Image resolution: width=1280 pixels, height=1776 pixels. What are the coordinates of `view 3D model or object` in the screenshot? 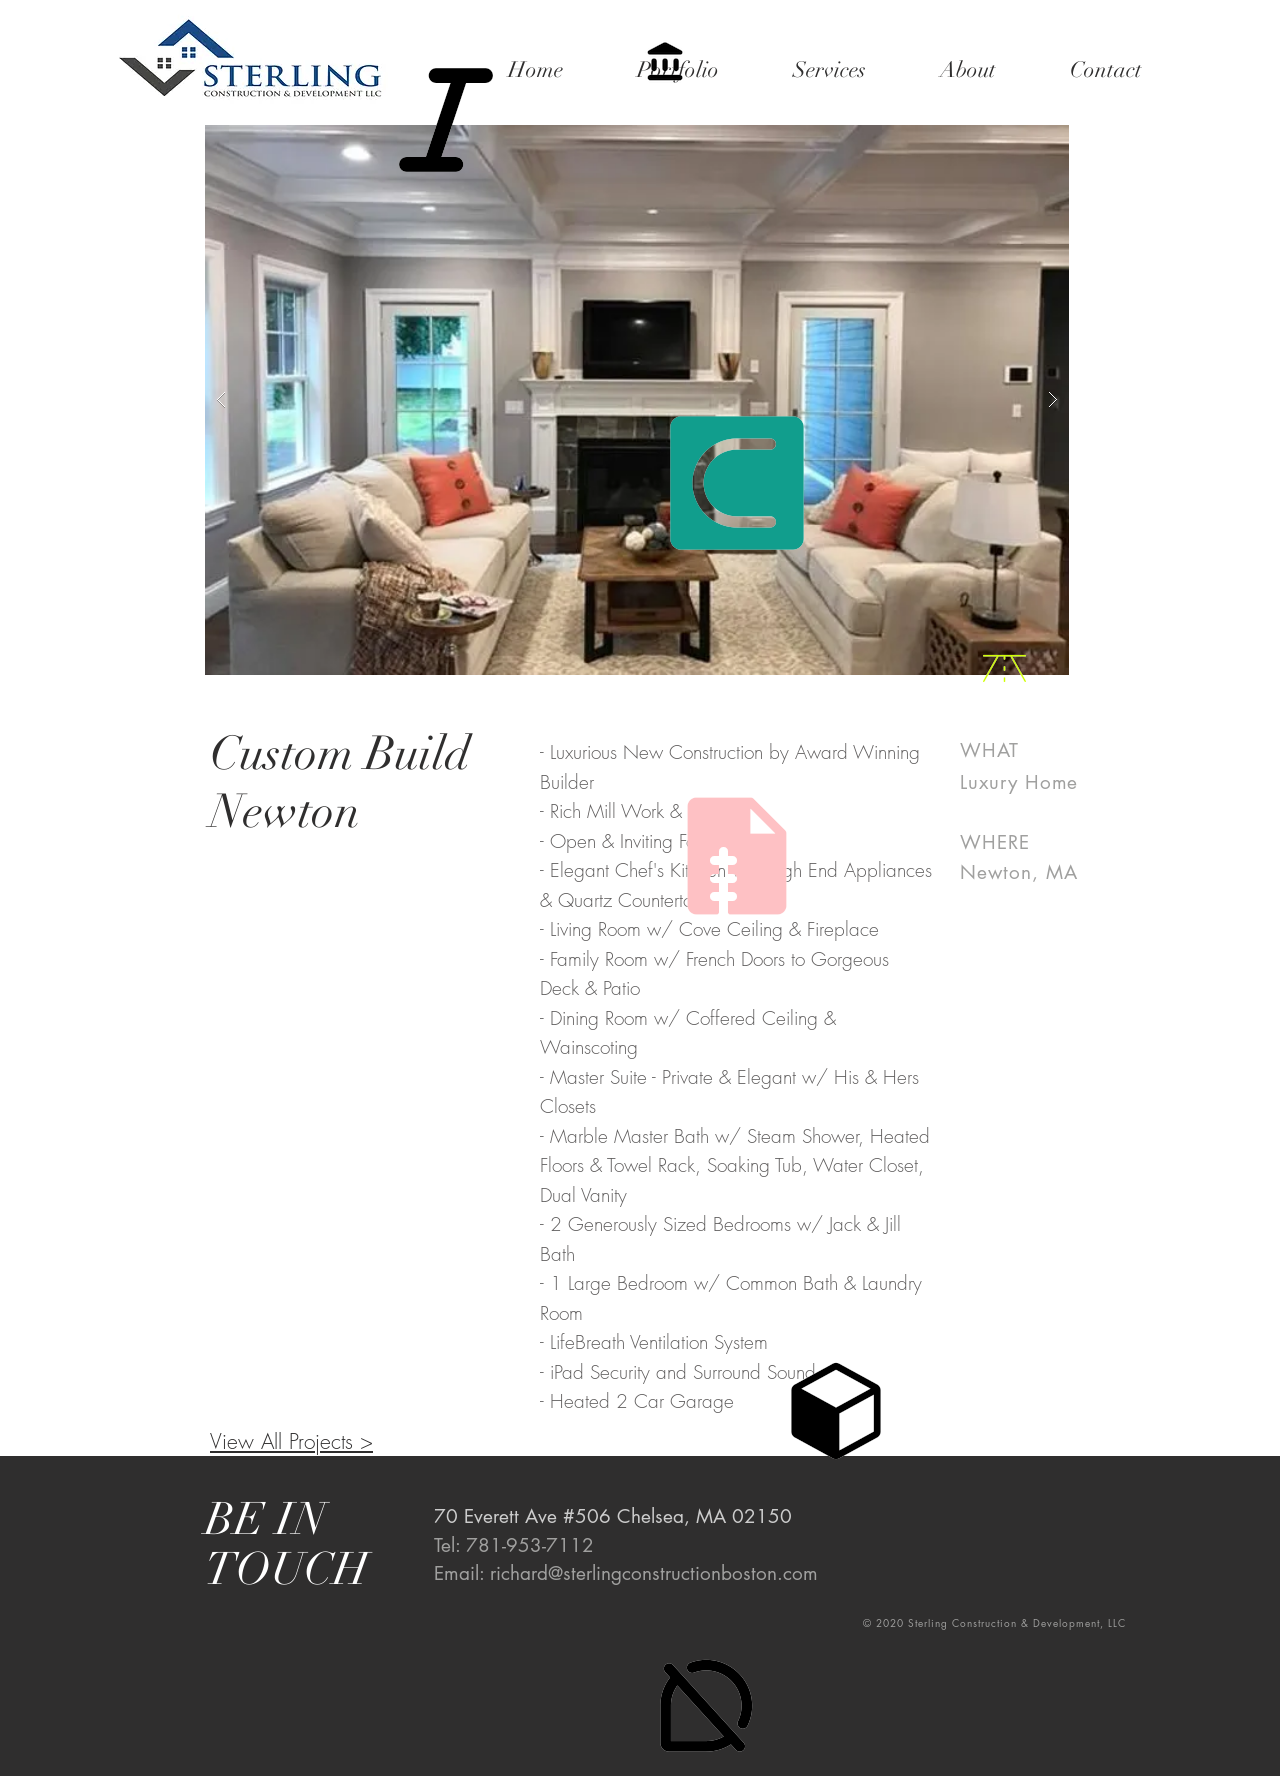 It's located at (836, 1411).